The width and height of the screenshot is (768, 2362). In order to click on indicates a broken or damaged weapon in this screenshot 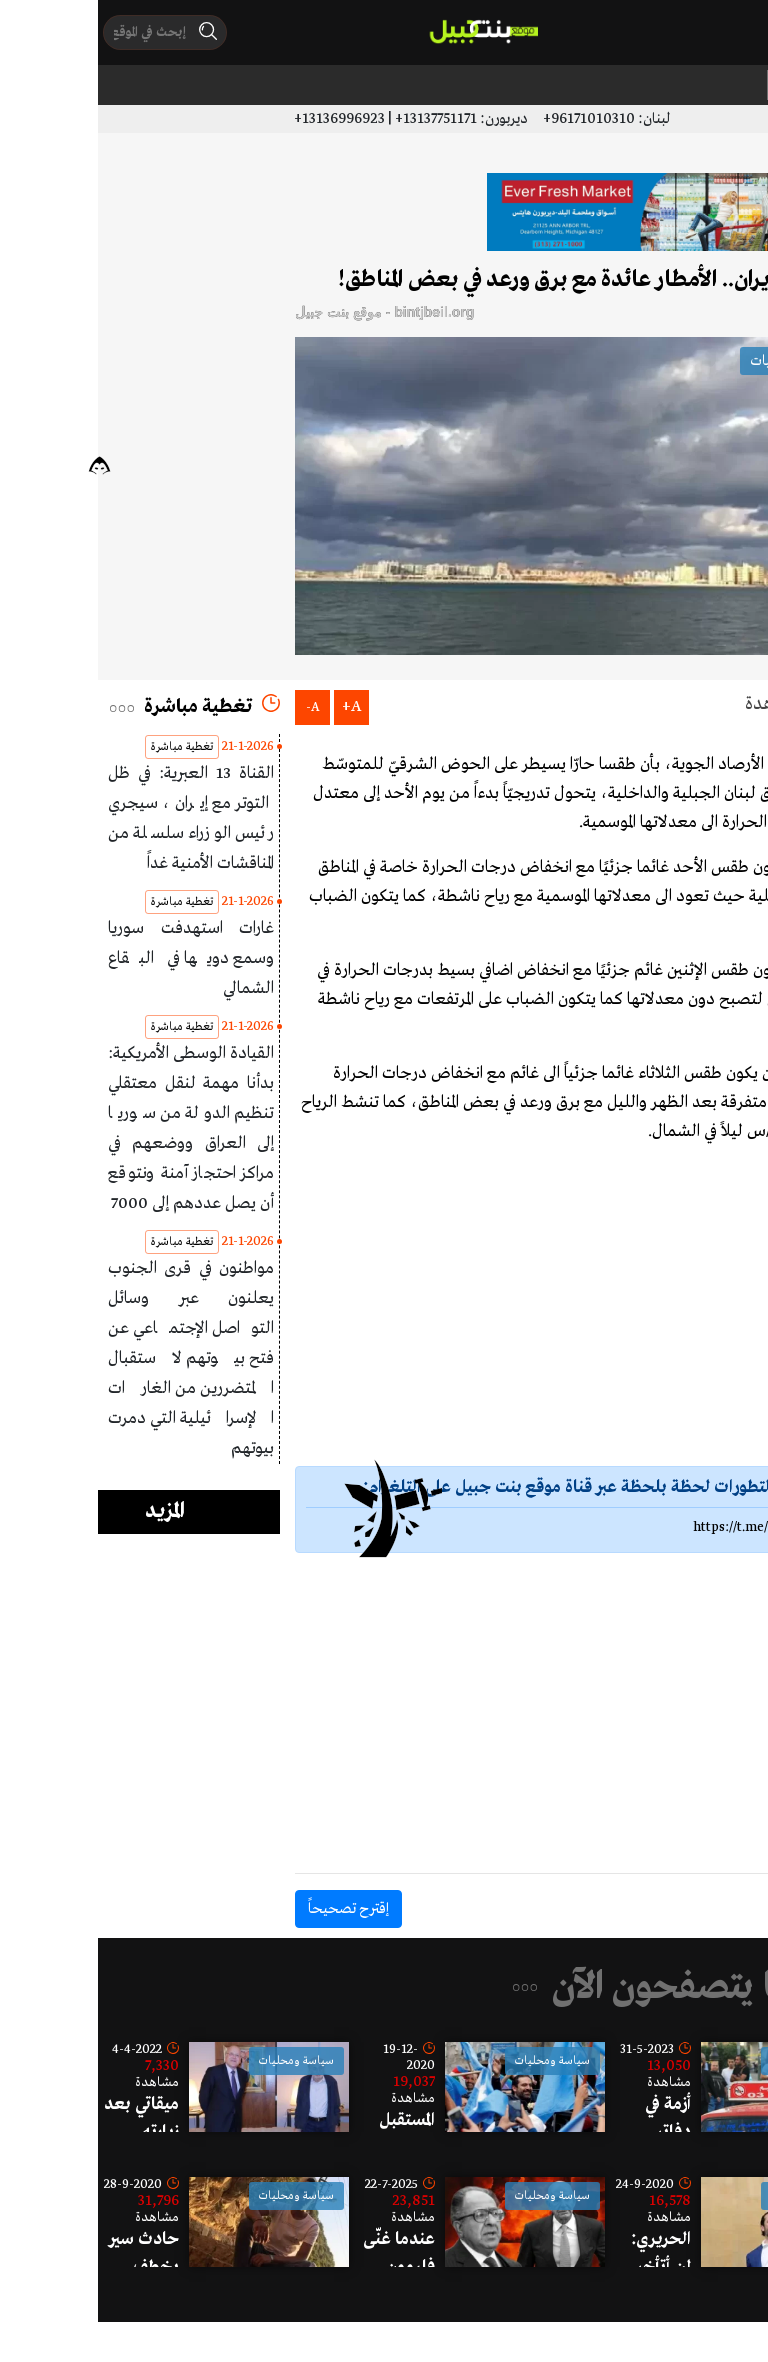, I will do `click(393, 1508)`.